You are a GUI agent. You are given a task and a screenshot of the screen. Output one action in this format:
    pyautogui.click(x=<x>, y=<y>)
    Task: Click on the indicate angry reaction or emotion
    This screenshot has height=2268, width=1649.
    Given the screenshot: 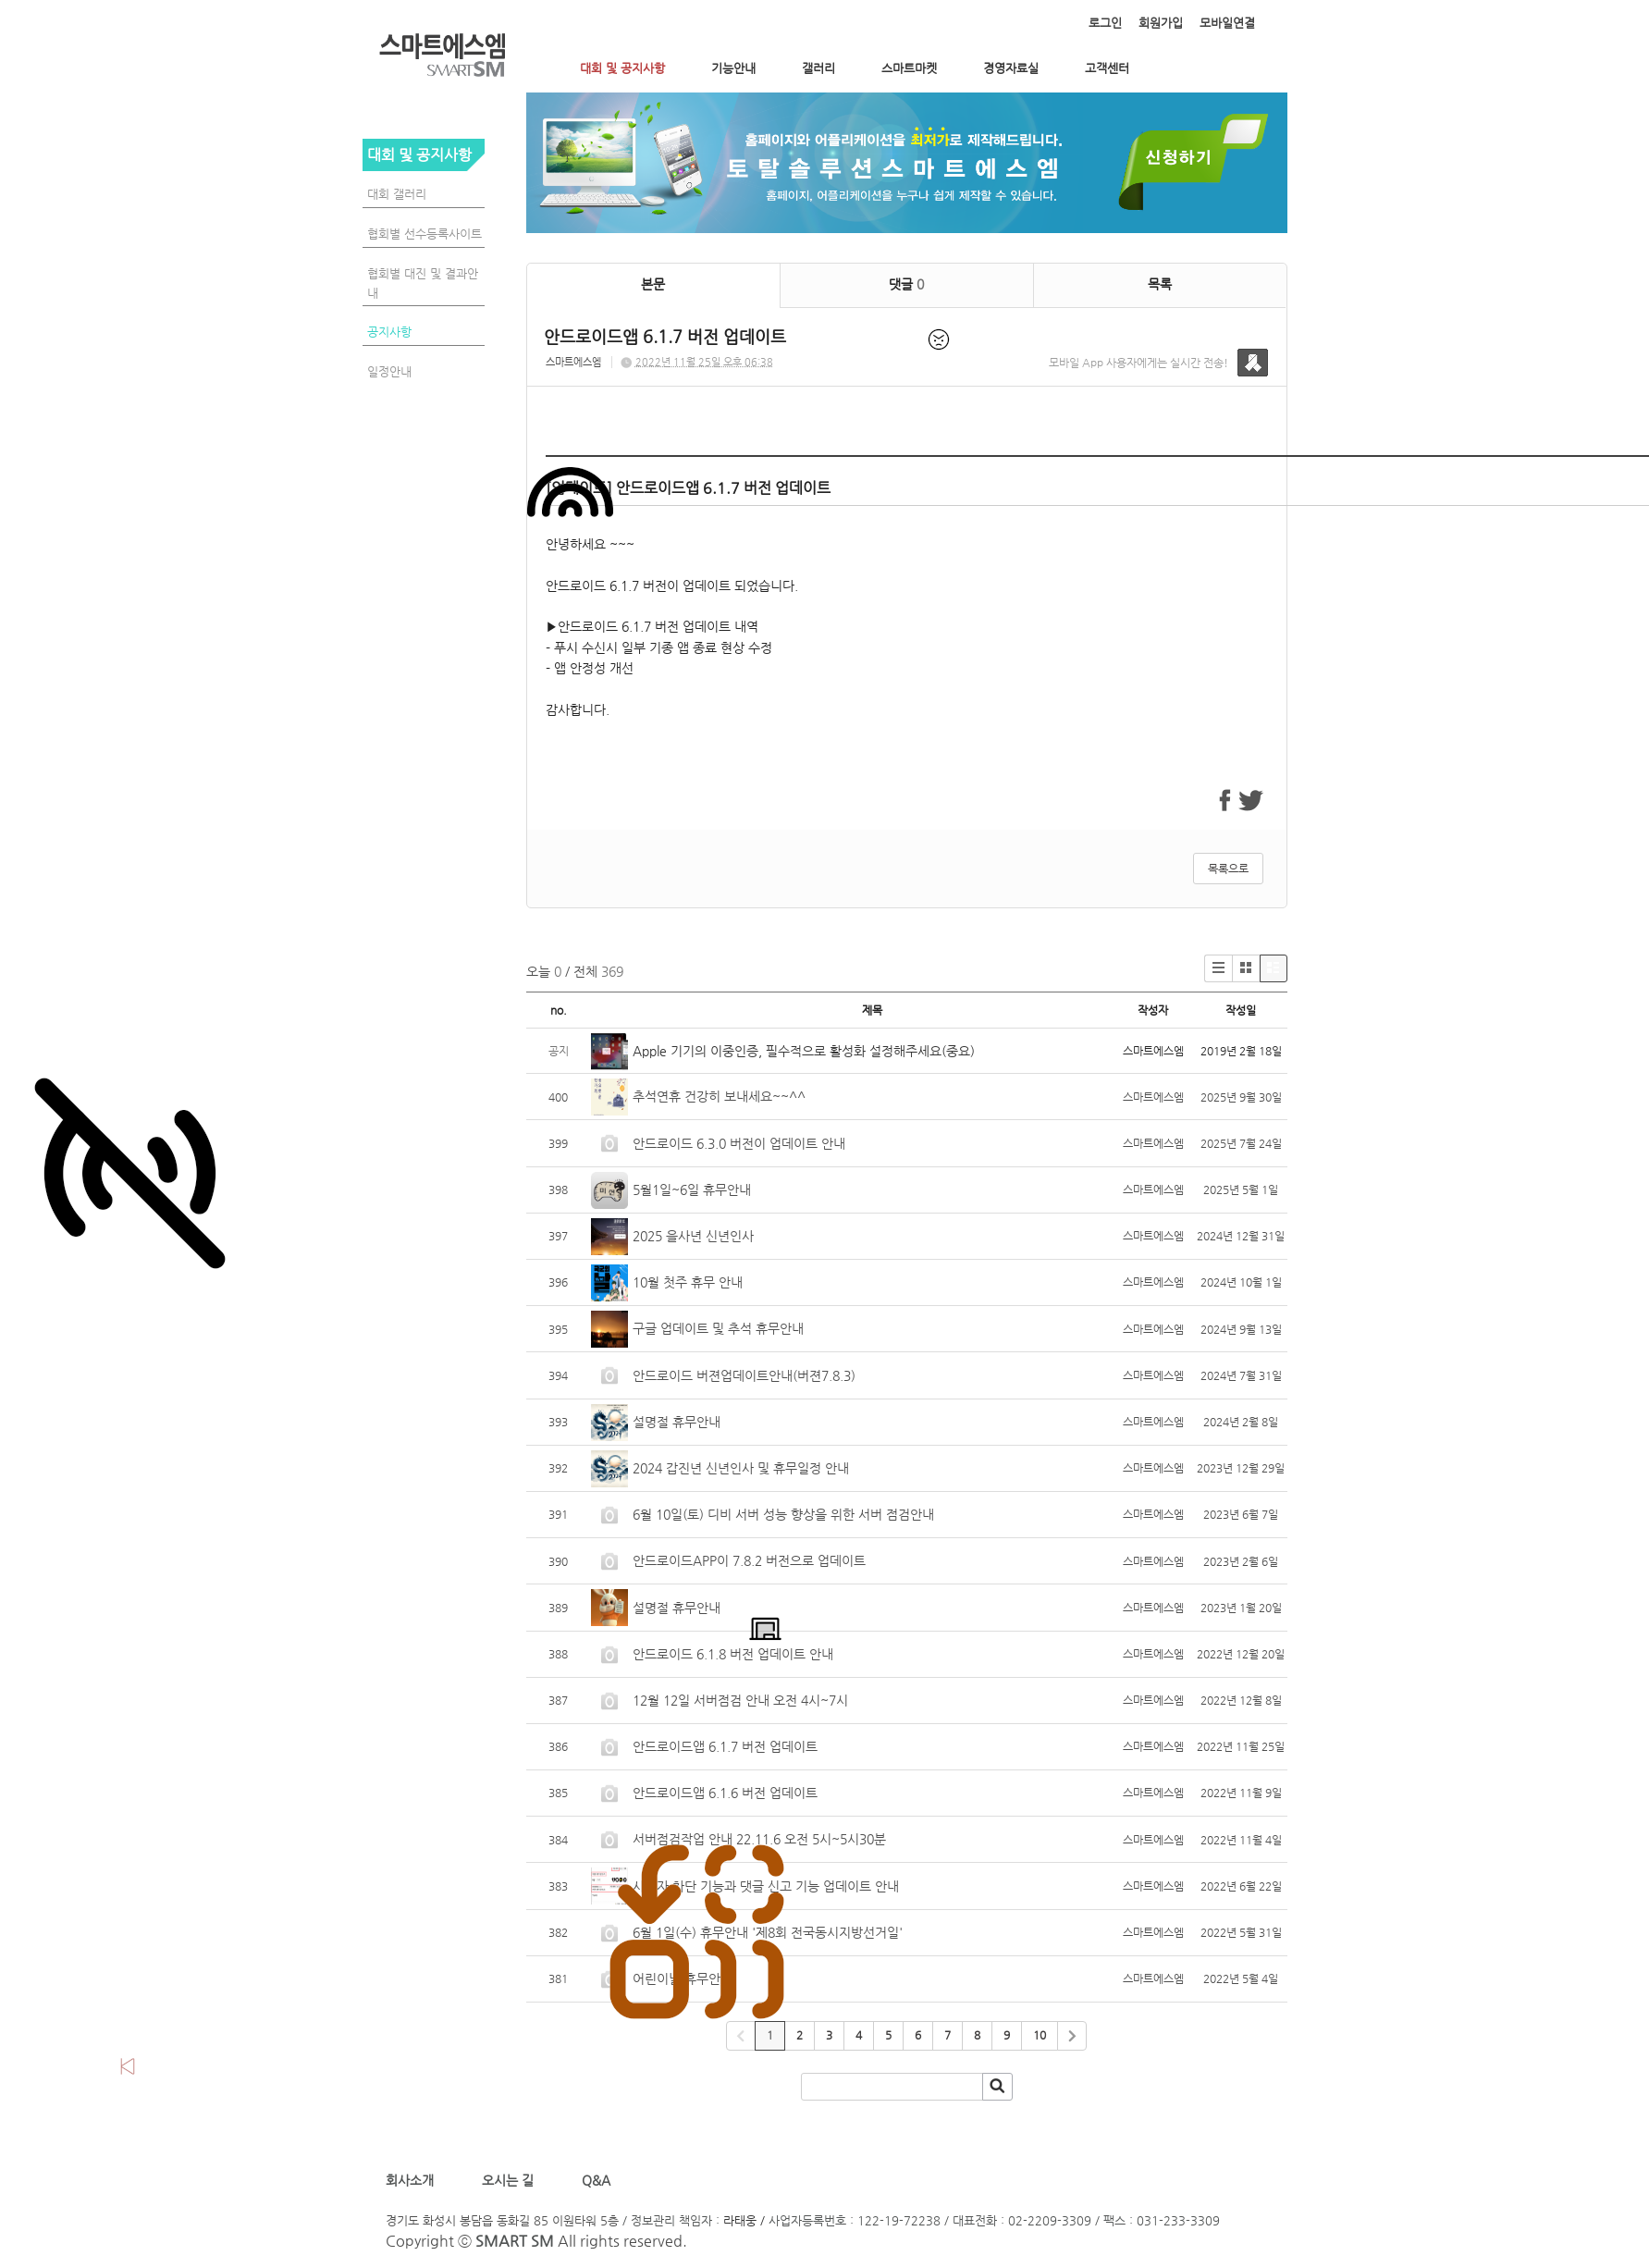 What is the action you would take?
    pyautogui.click(x=939, y=339)
    